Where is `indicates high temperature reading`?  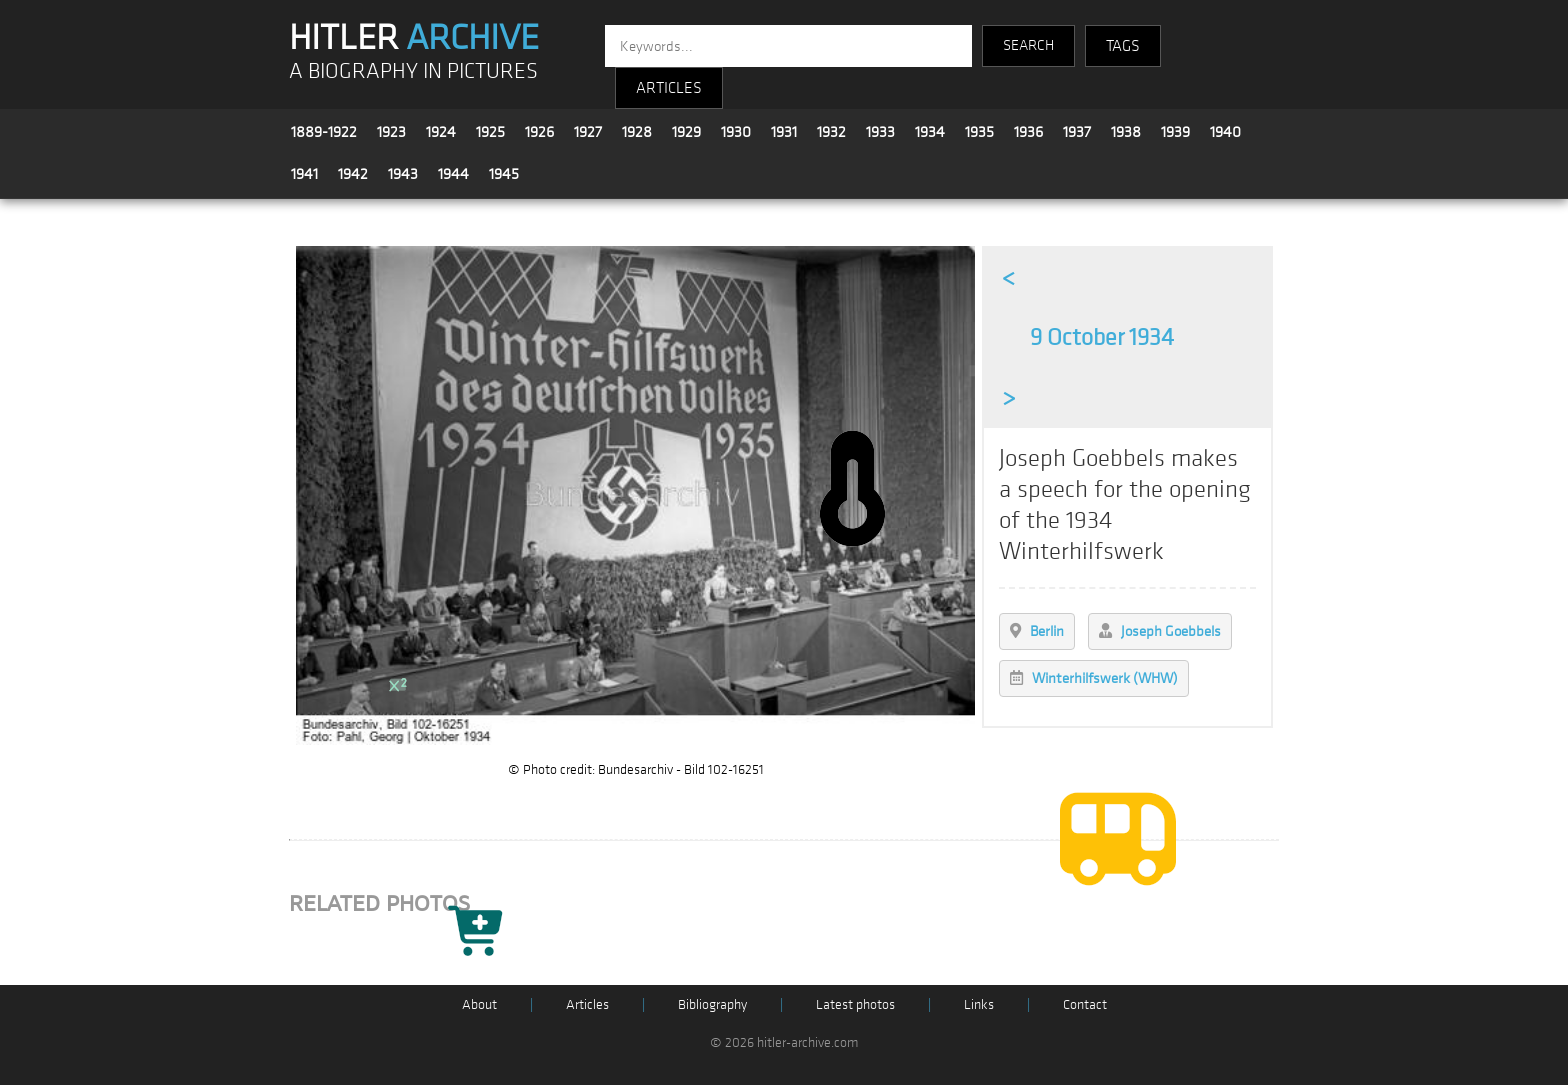 indicates high temperature reading is located at coordinates (852, 488).